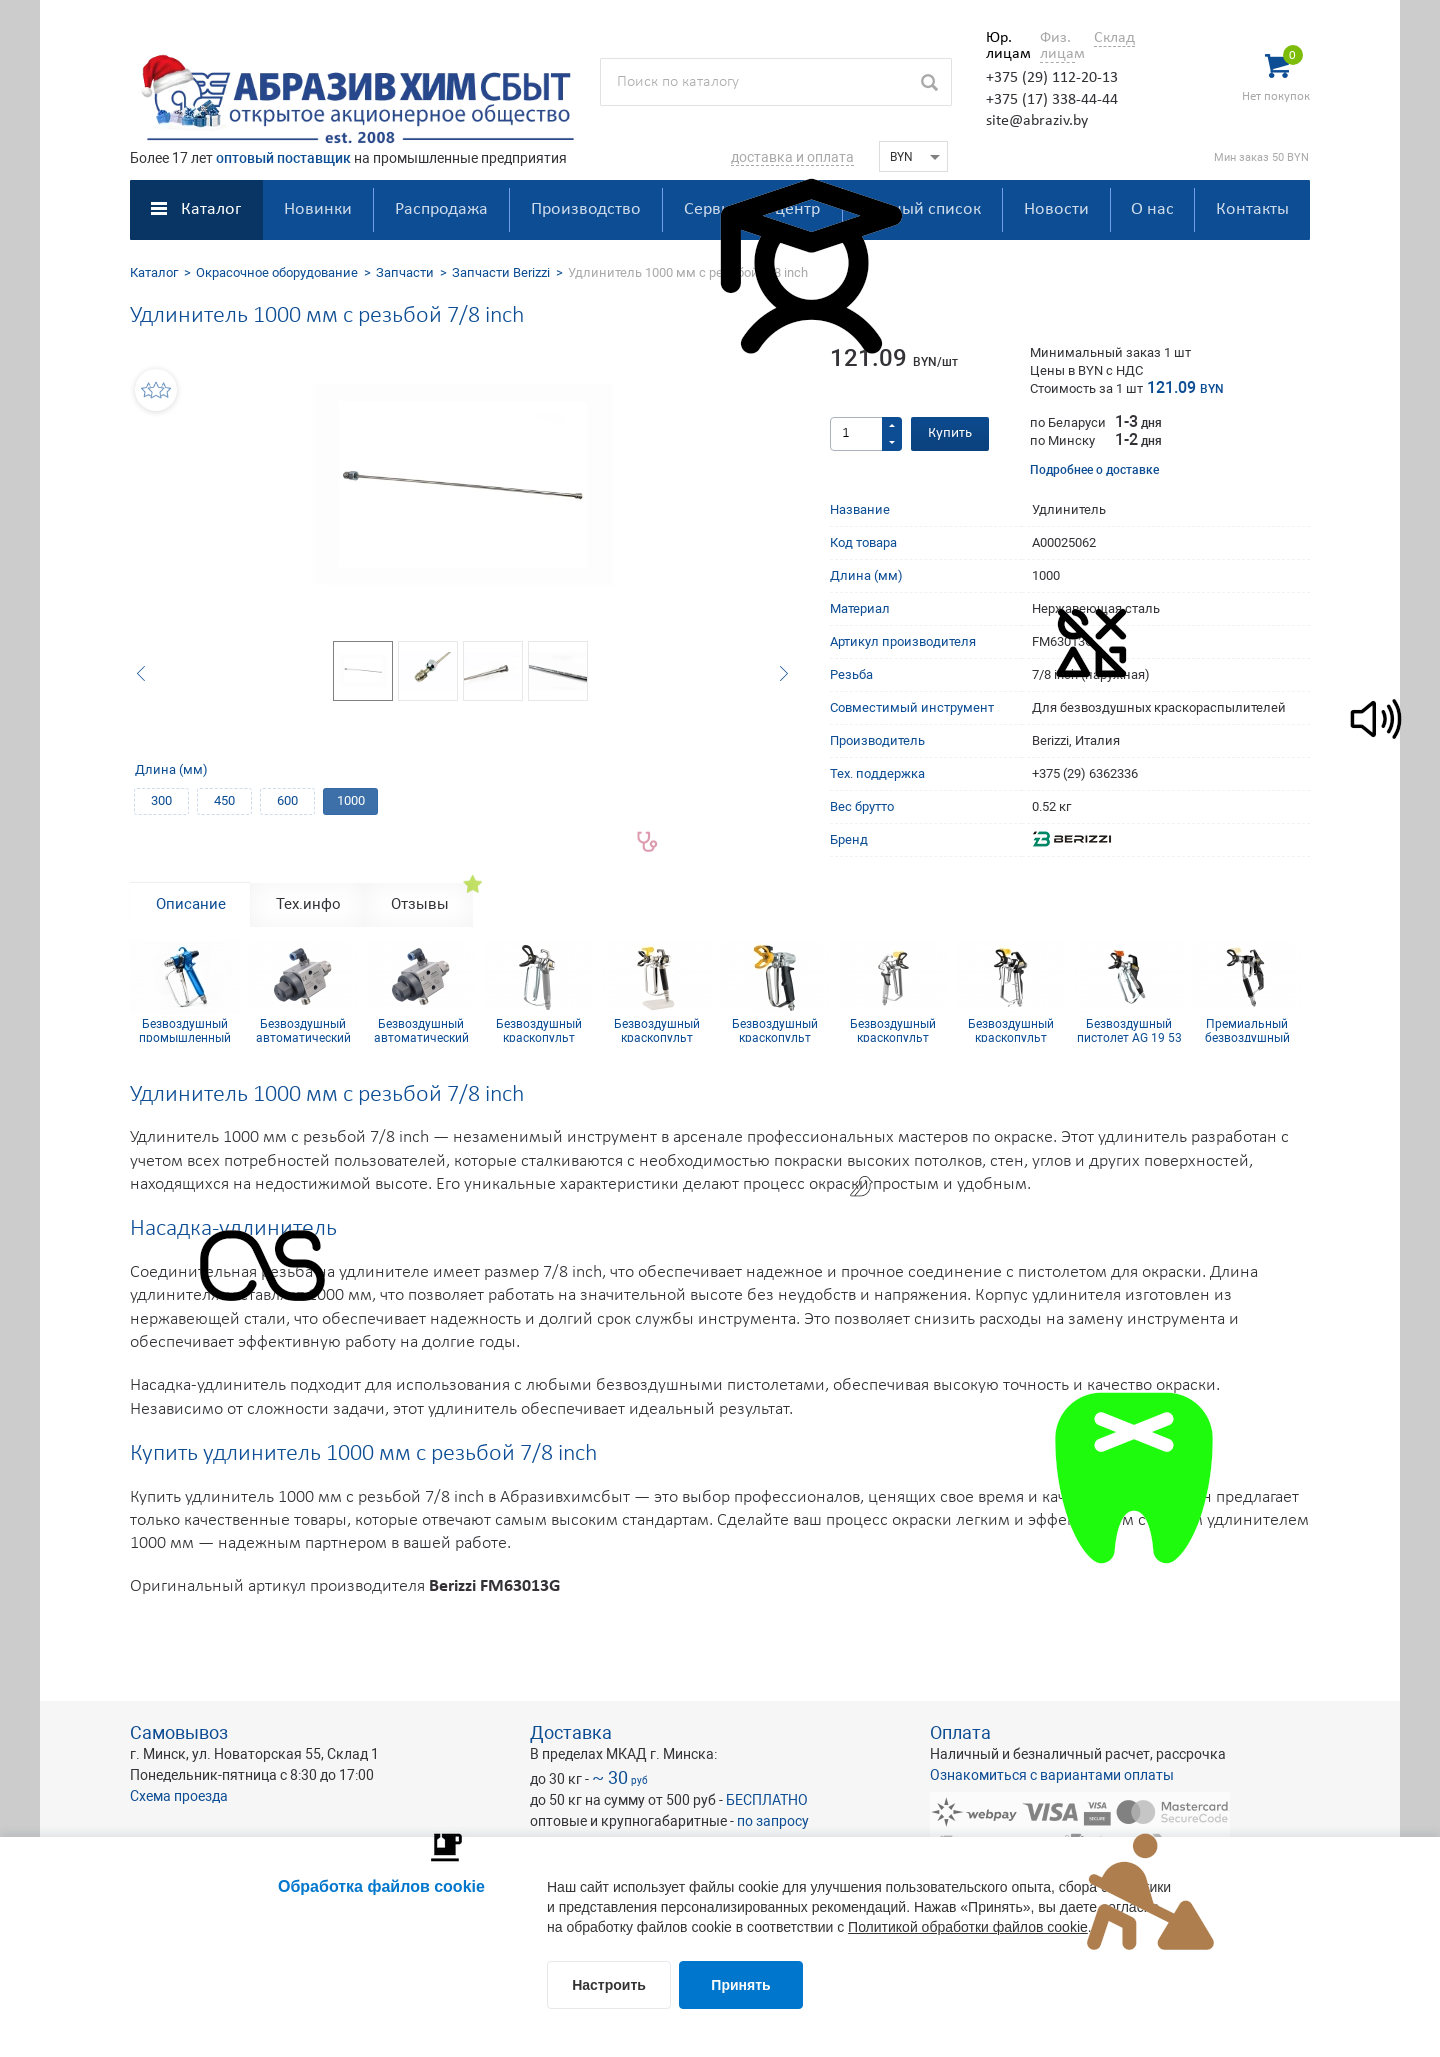 Image resolution: width=1440 pixels, height=2057 pixels. Describe the element at coordinates (1376, 719) in the screenshot. I see `adjust or increase audio volume` at that location.